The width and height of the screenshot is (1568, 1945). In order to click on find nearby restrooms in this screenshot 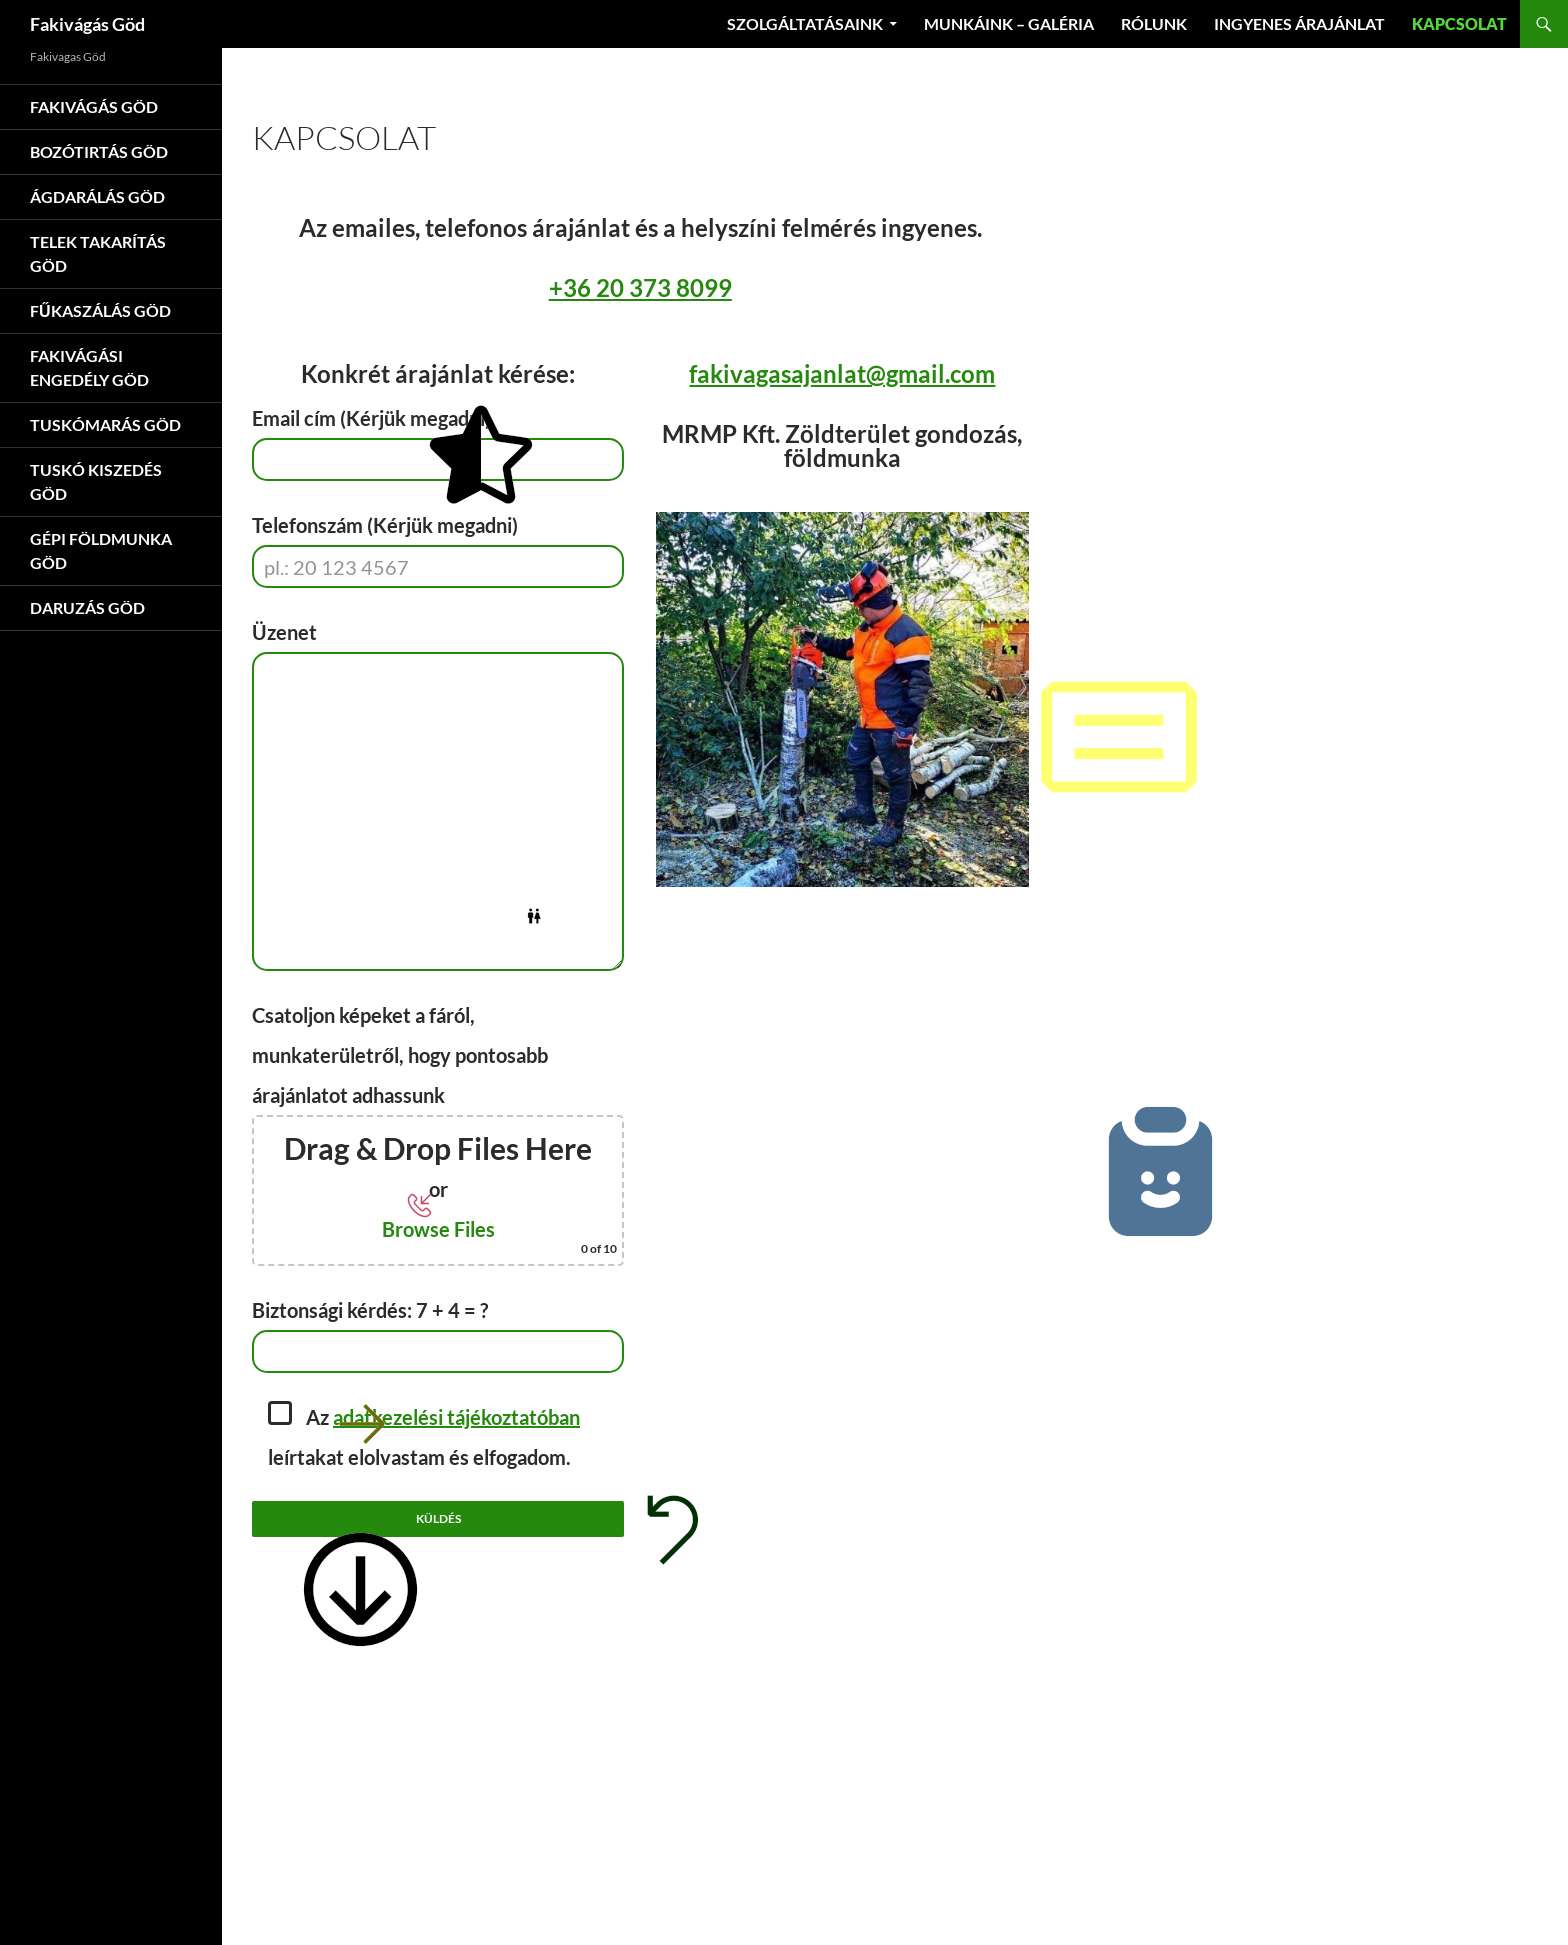, I will do `click(534, 916)`.